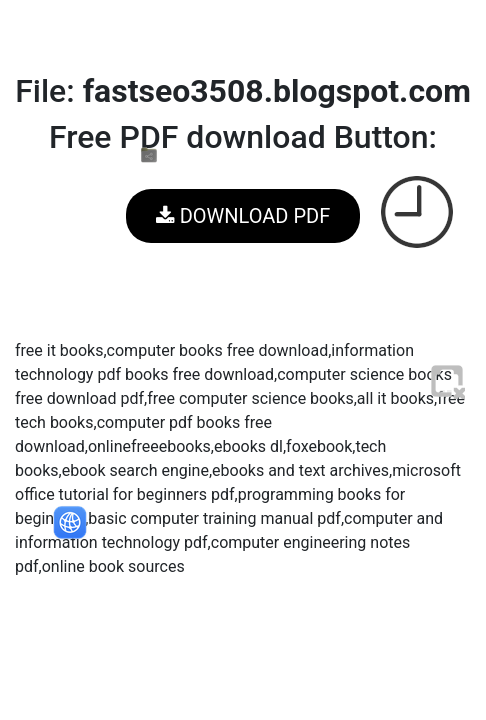 The image size is (486, 720). Describe the element at coordinates (447, 381) in the screenshot. I see `indicates wired network connection is disconnected` at that location.